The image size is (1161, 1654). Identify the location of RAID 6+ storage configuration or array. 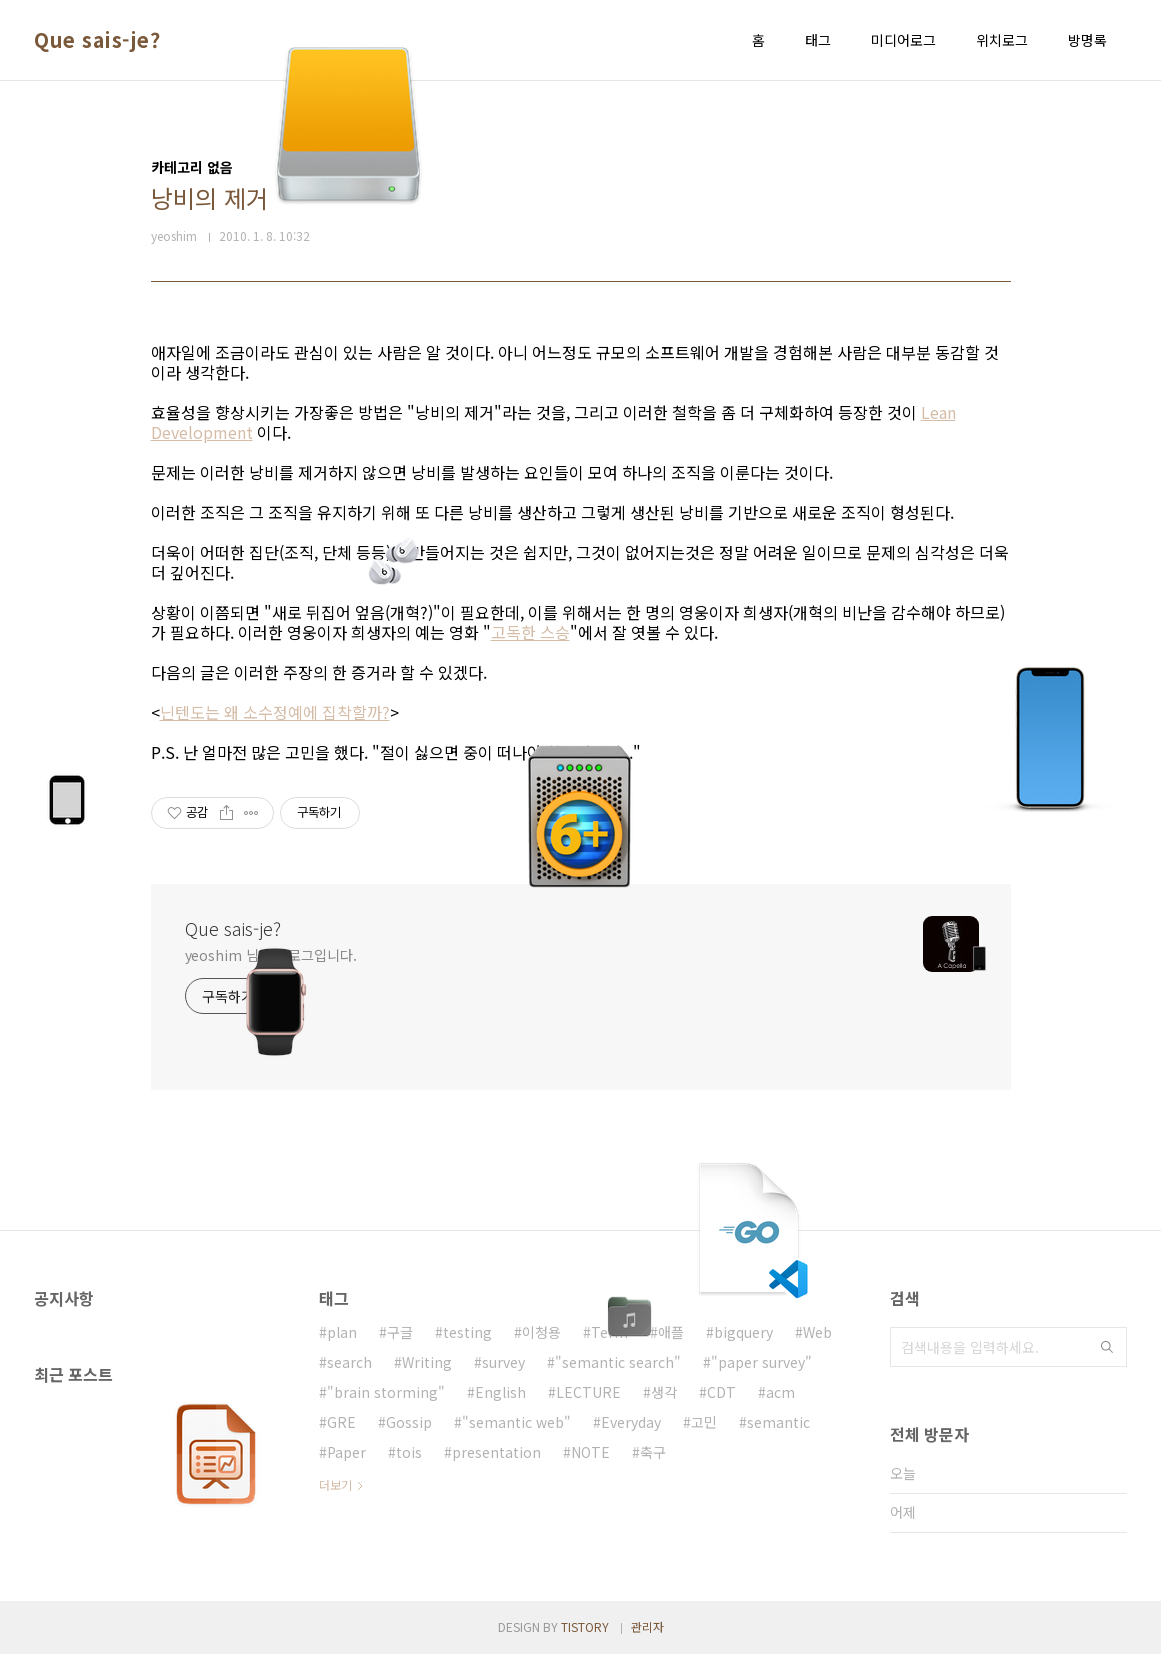
(579, 816).